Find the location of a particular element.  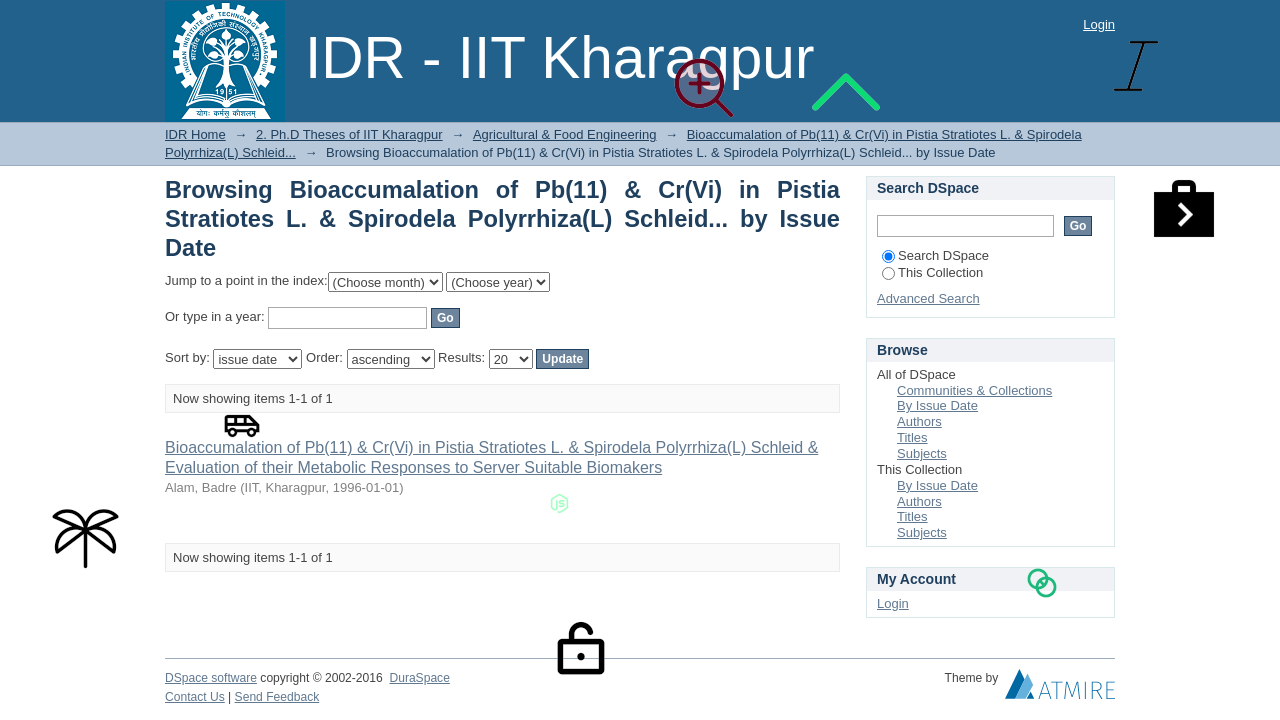

zoom in on content is located at coordinates (704, 88).